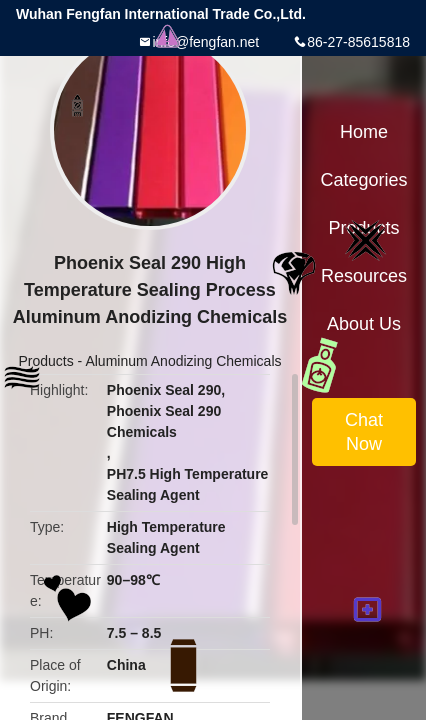 Image resolution: width=426 pixels, height=720 pixels. I want to click on enemy defeated or kill count indicator, so click(294, 273).